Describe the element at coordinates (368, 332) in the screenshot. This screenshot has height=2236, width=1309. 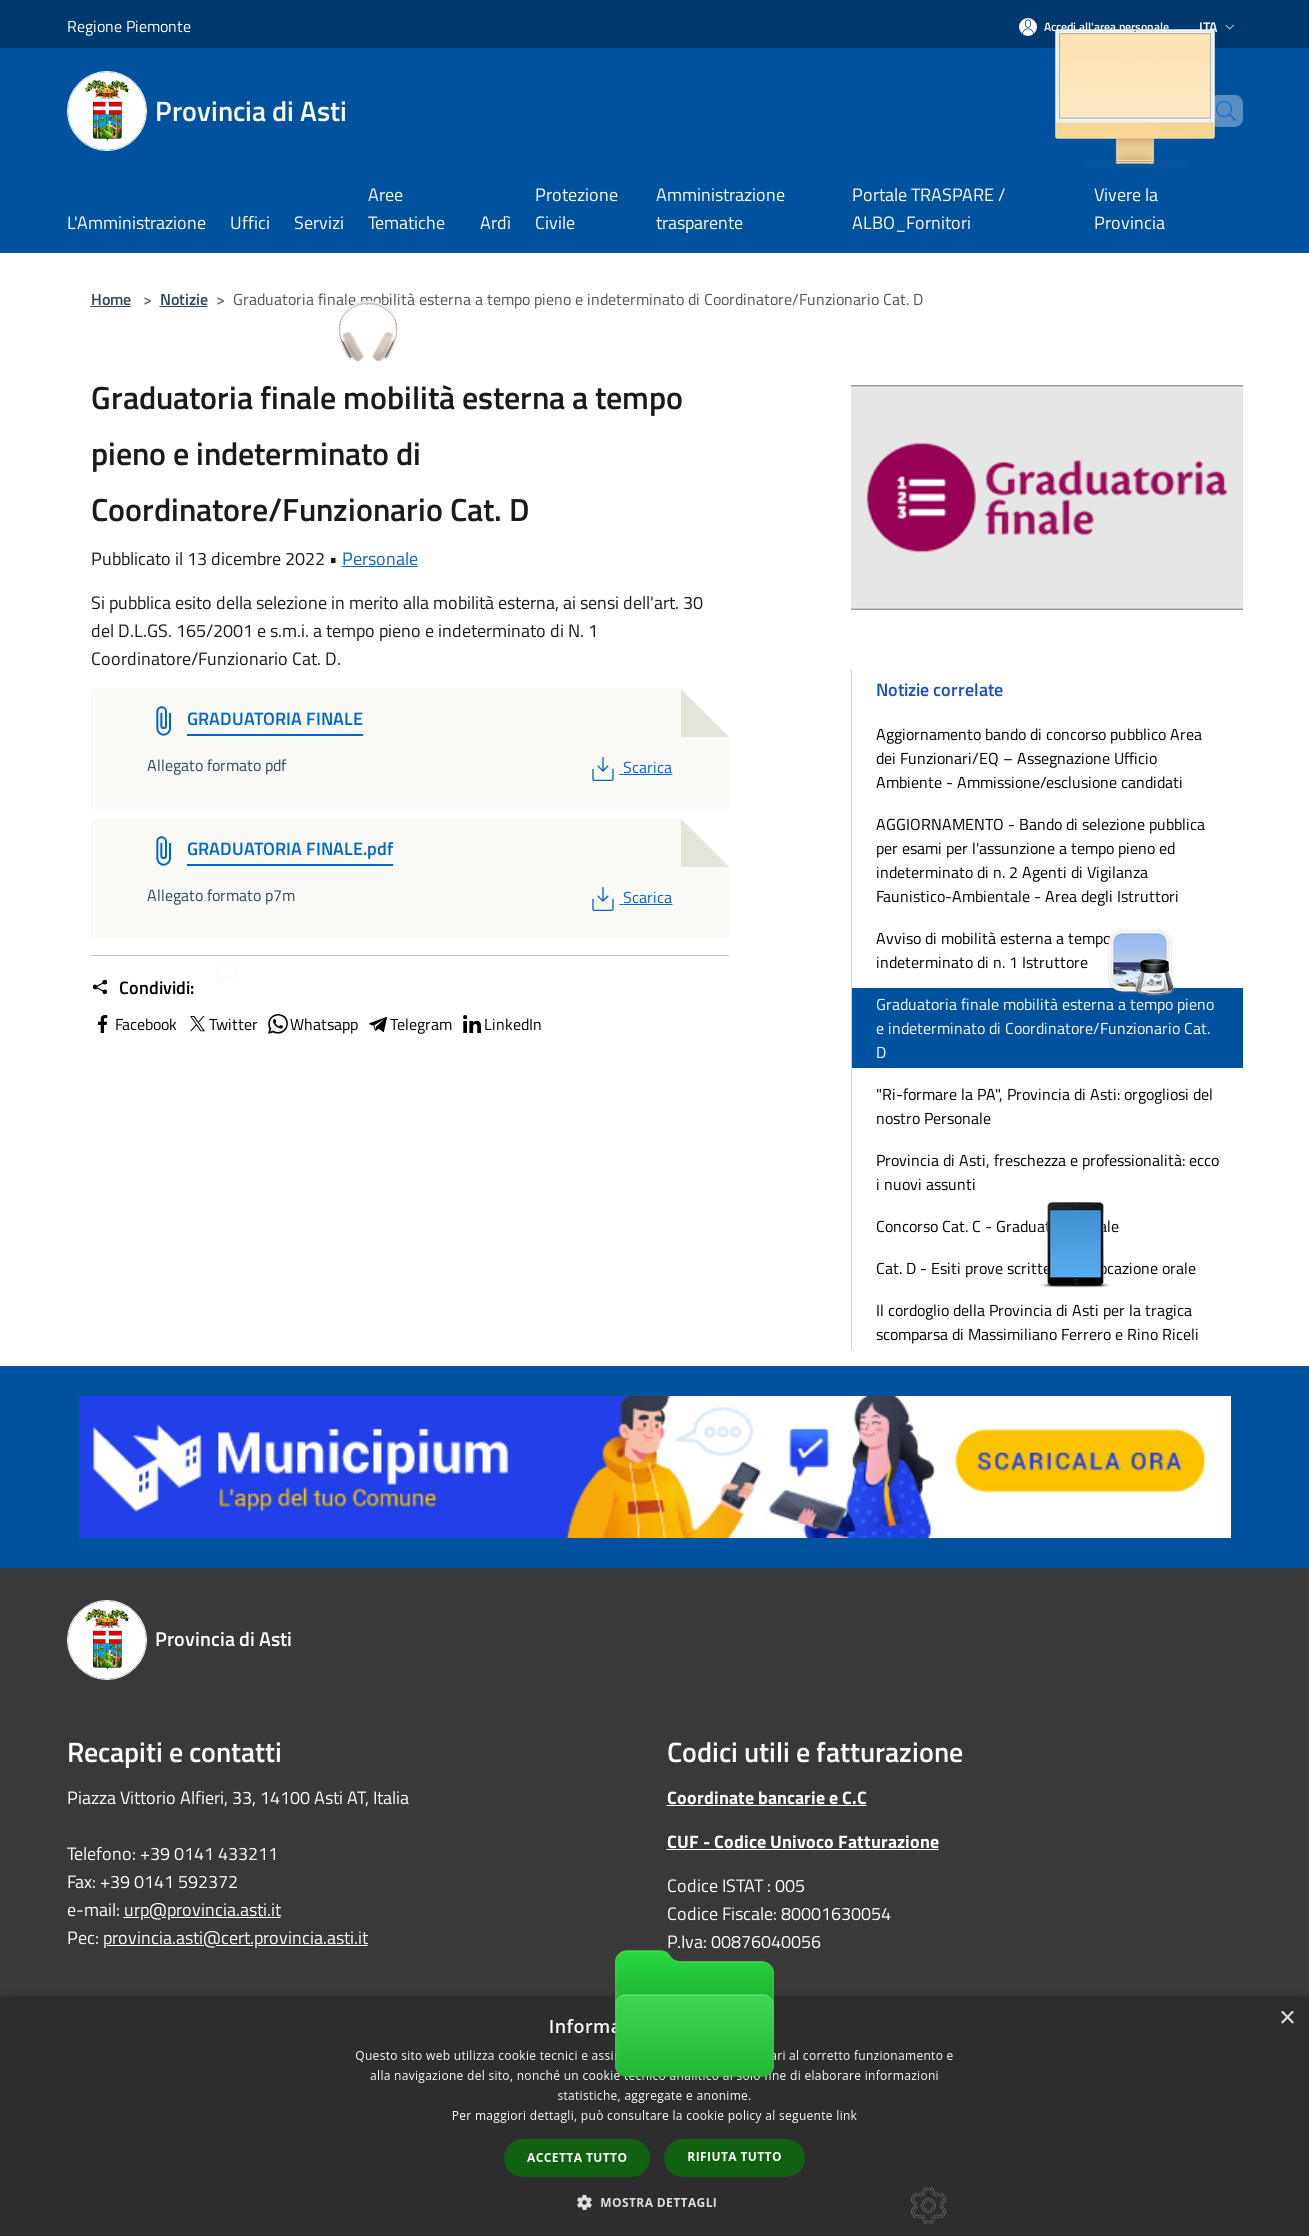
I see `connect bluetooth headphones` at that location.